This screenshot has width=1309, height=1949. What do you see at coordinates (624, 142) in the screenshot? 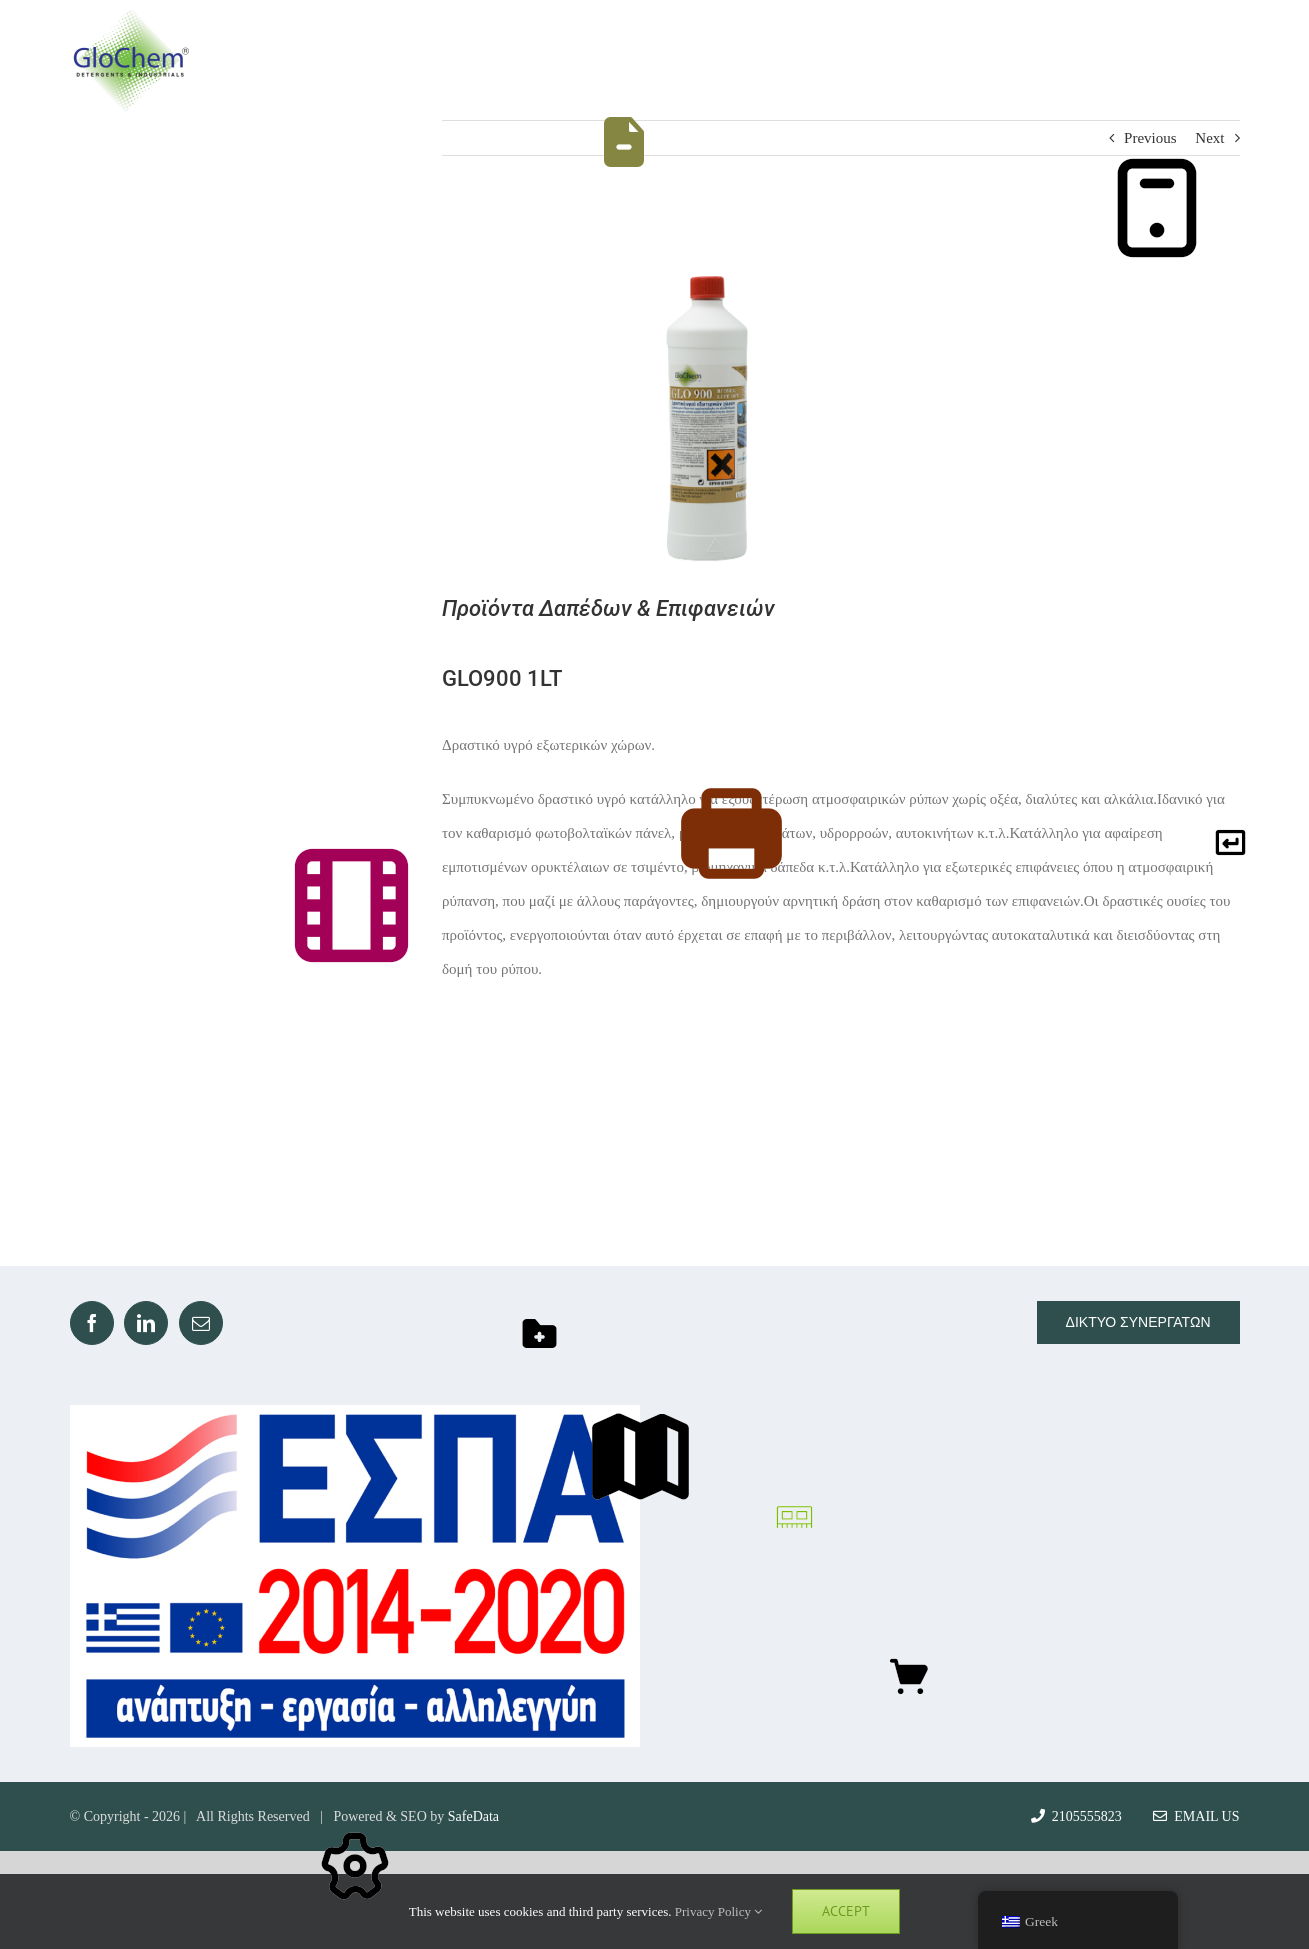
I see `remove or delete a file` at bounding box center [624, 142].